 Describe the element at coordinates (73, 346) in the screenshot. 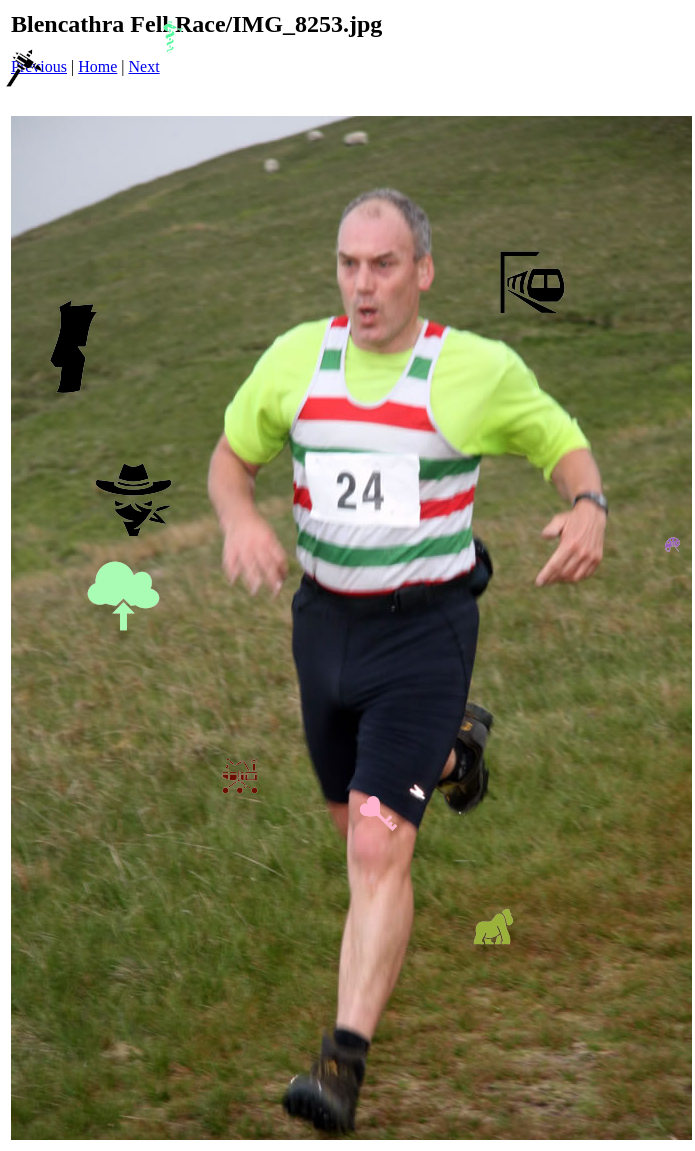

I see `select portugal as your country or region` at that location.